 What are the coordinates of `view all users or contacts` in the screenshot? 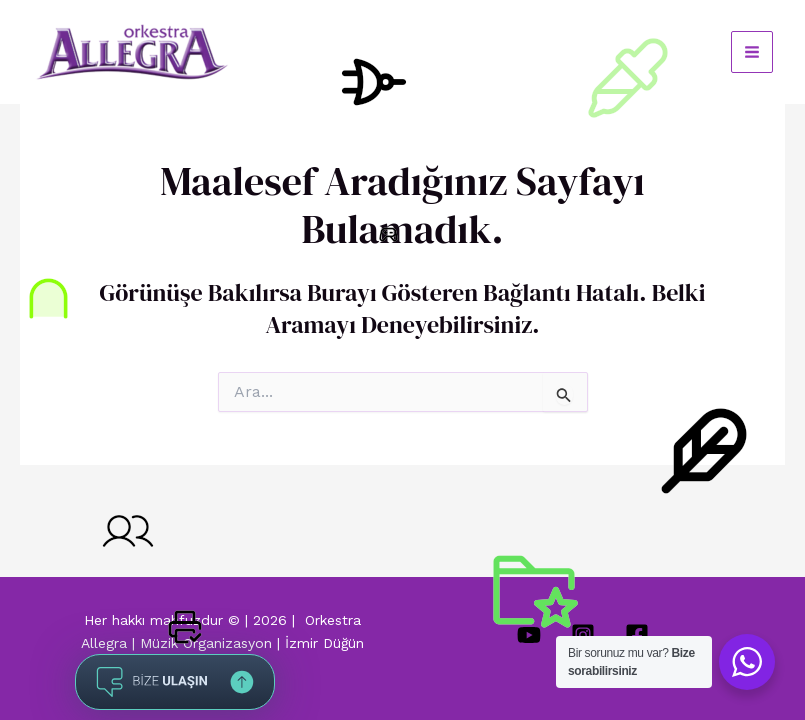 It's located at (128, 531).